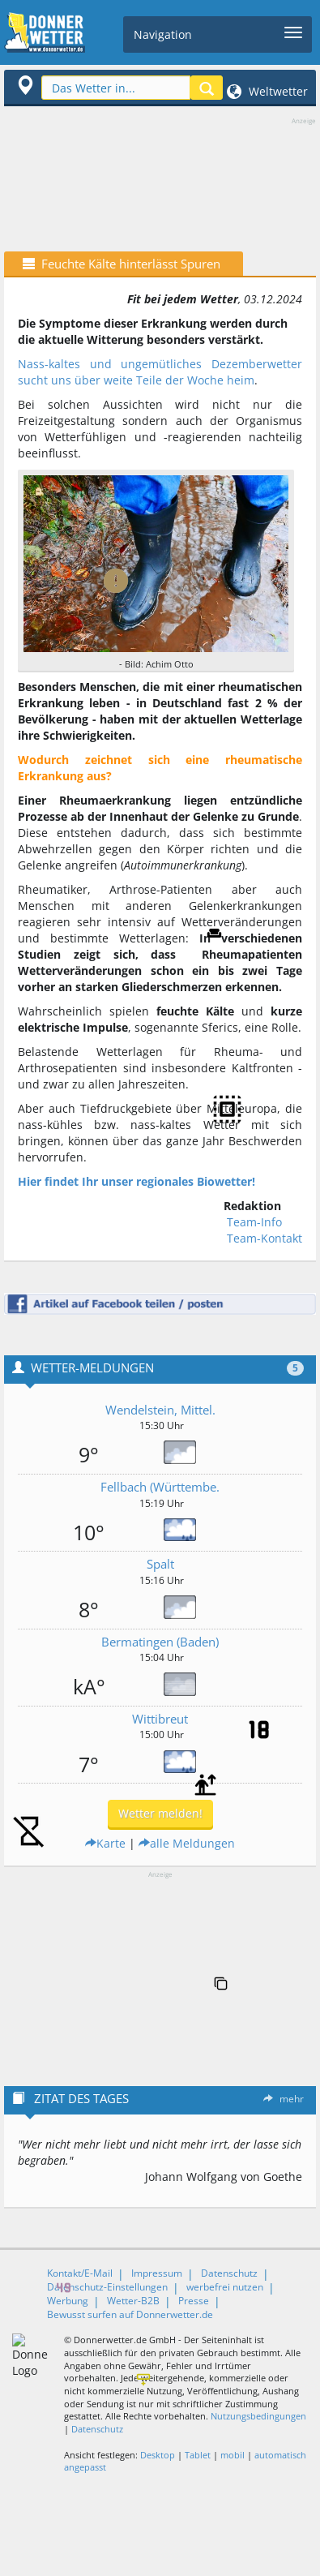  Describe the element at coordinates (116, 581) in the screenshot. I see `indicates an error or warning state` at that location.